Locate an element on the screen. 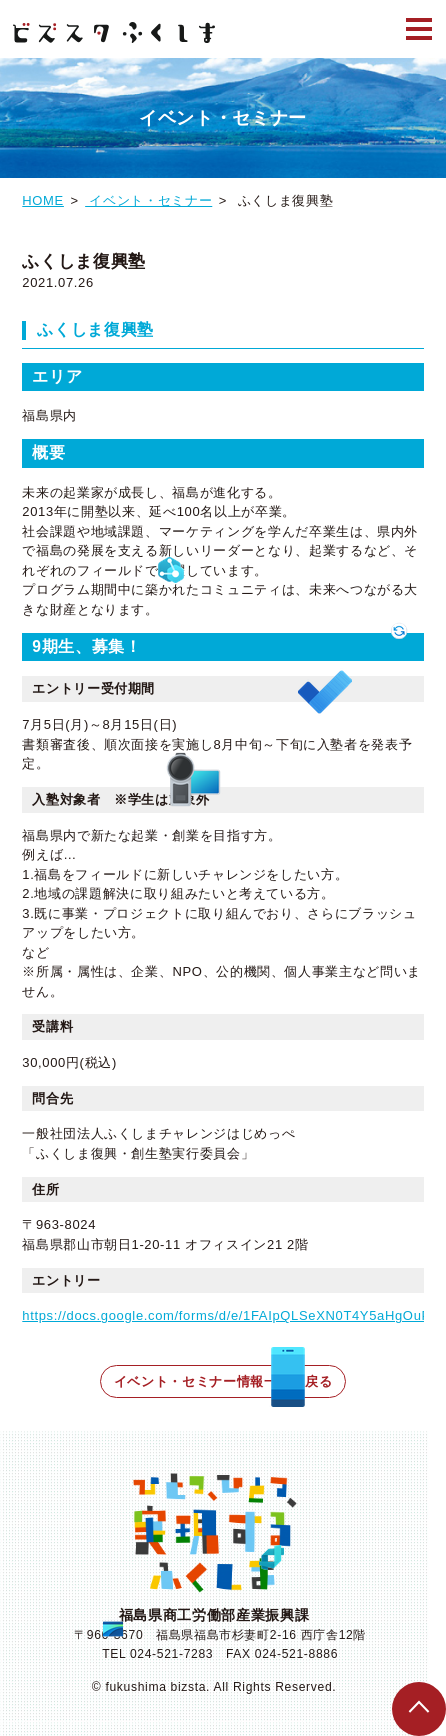 The image size is (446, 1736). open the your phone companion app is located at coordinates (288, 1377).